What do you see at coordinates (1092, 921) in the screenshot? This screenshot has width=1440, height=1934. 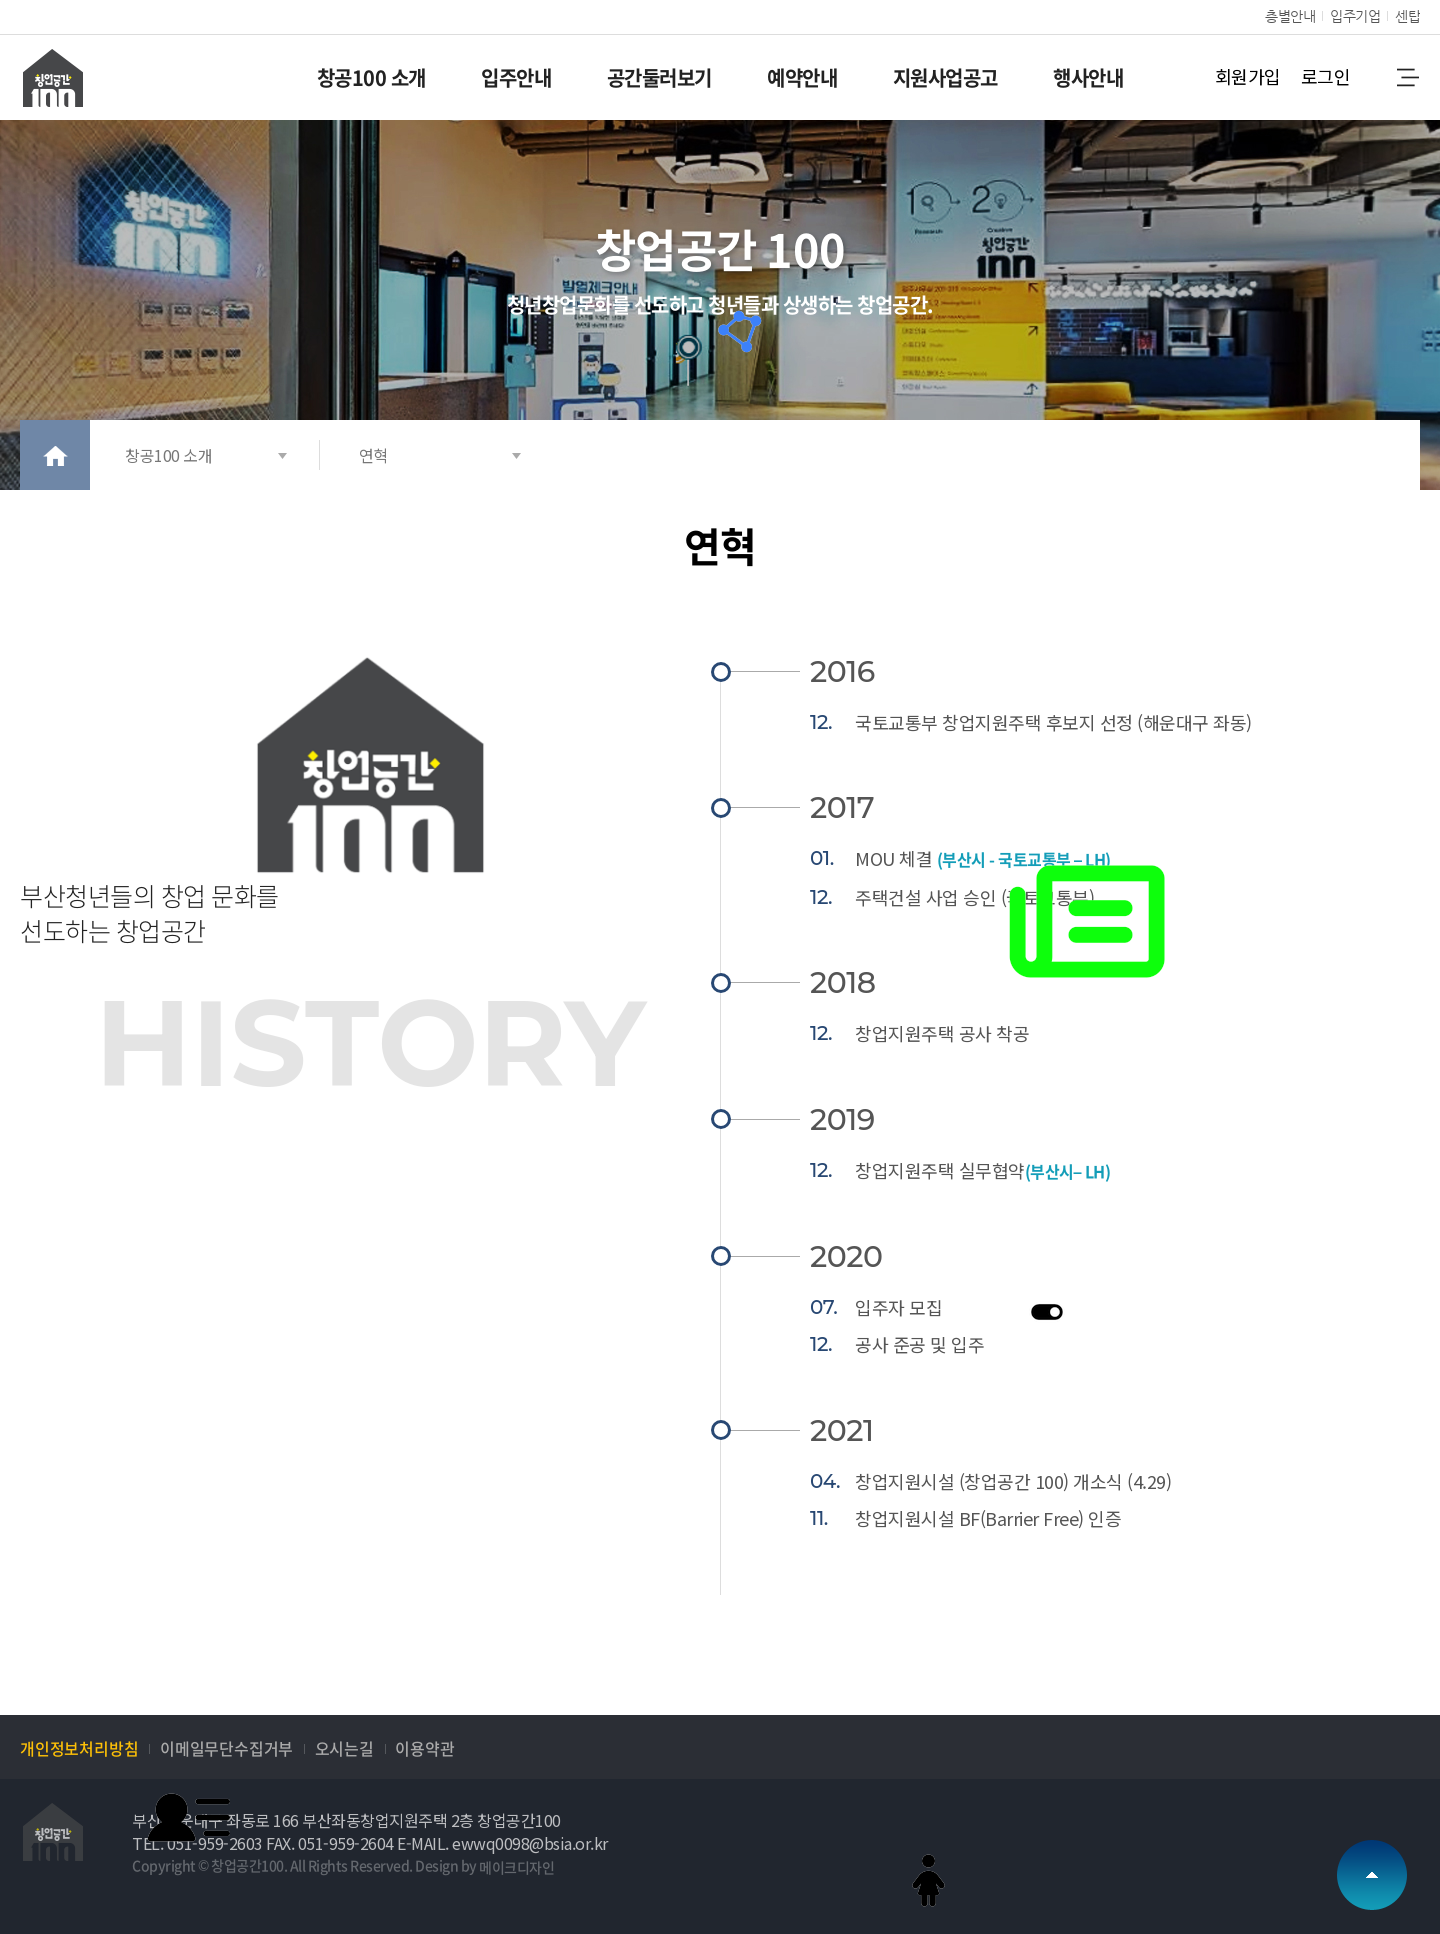 I see `view news articles` at bounding box center [1092, 921].